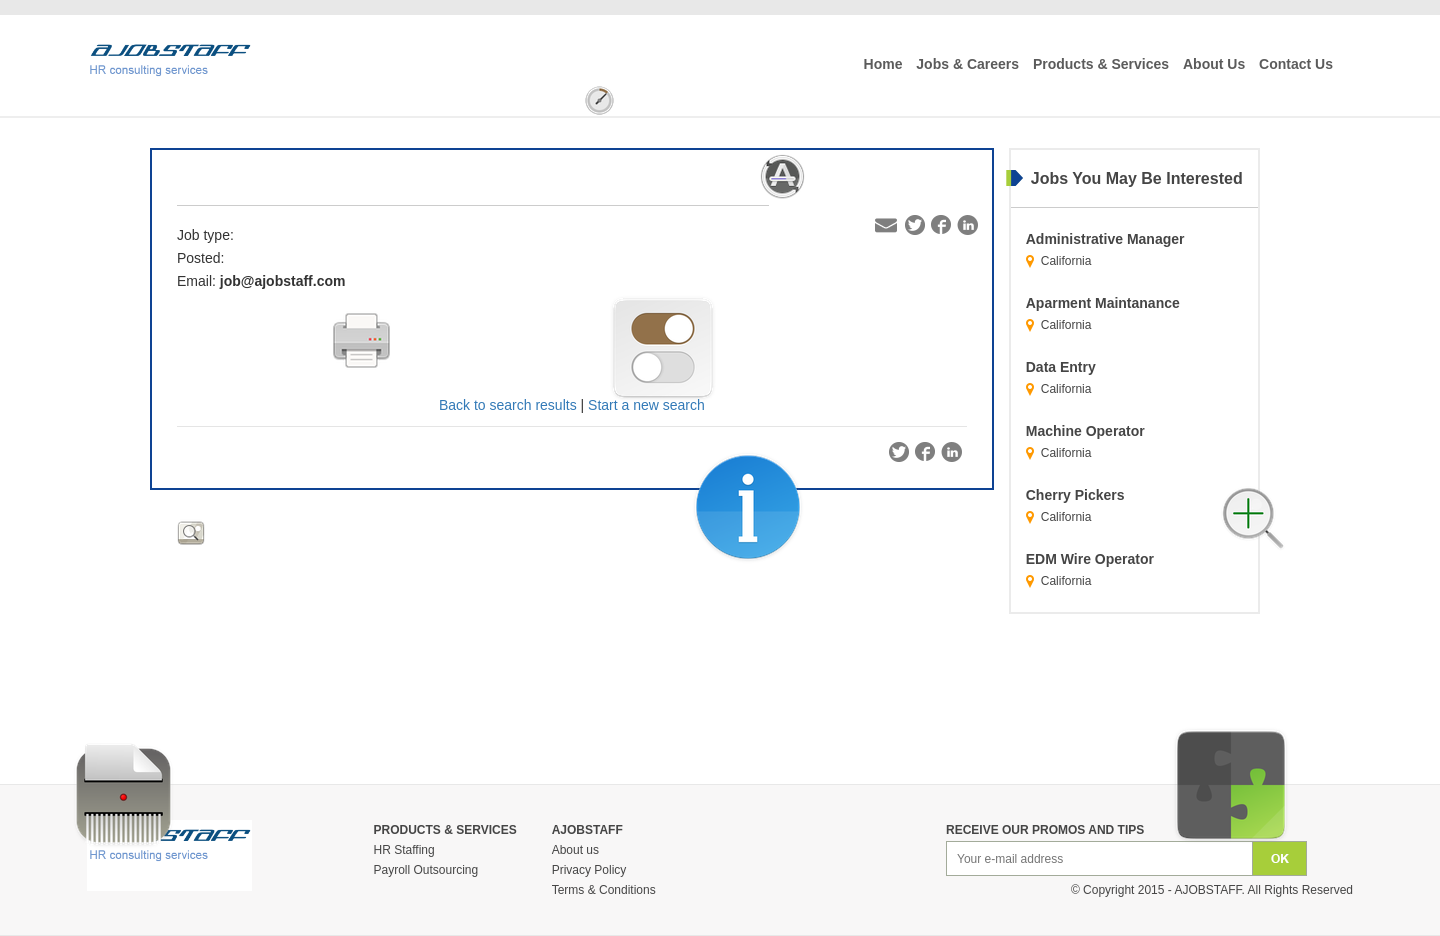 The height and width of the screenshot is (936, 1440). What do you see at coordinates (1252, 517) in the screenshot?
I see `zoom in to view content closer` at bounding box center [1252, 517].